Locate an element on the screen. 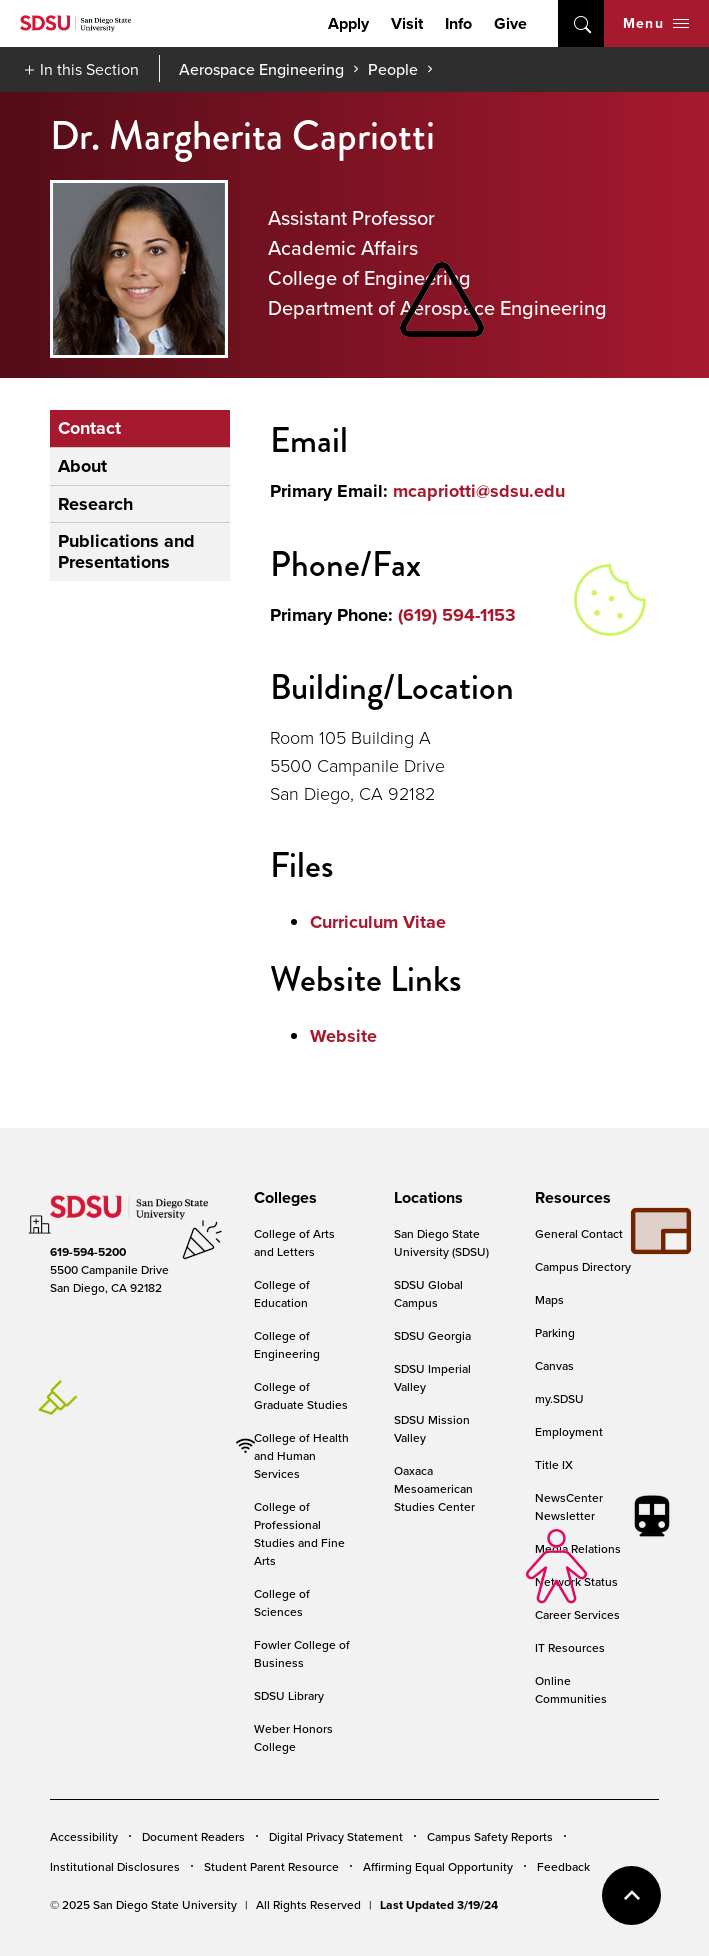 This screenshot has height=1956, width=709. enable picture-in-picture mode is located at coordinates (661, 1231).